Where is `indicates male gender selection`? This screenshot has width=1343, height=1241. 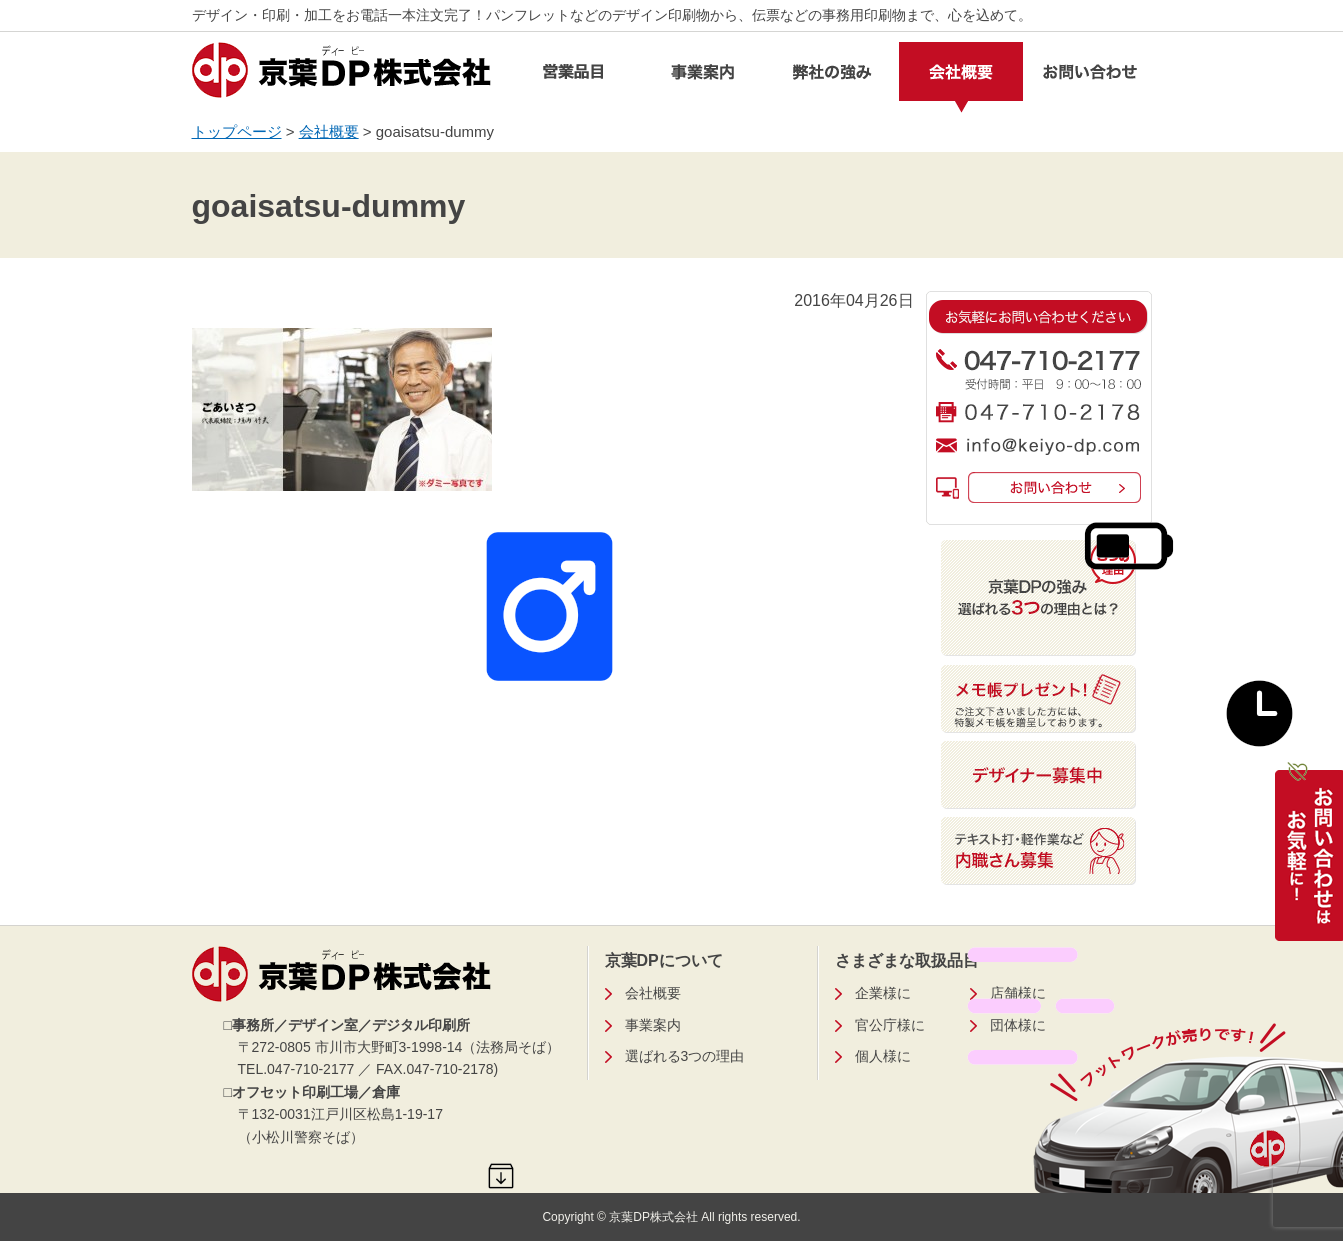 indicates male gender selection is located at coordinates (549, 606).